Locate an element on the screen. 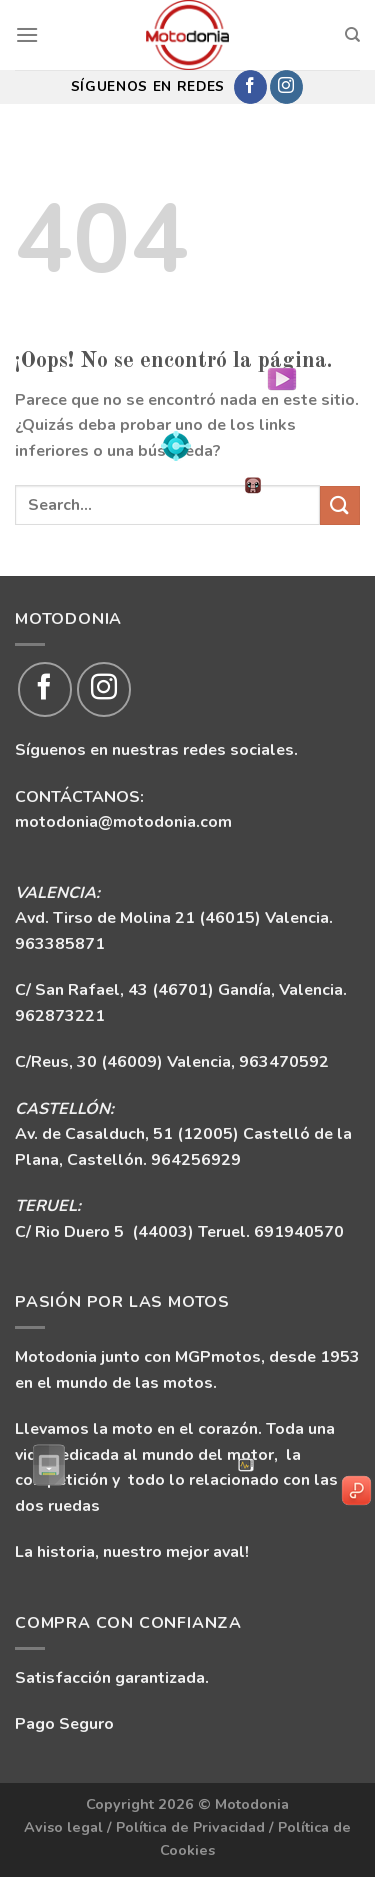 The width and height of the screenshot is (375, 1877). open system monitor application is located at coordinates (246, 1465).